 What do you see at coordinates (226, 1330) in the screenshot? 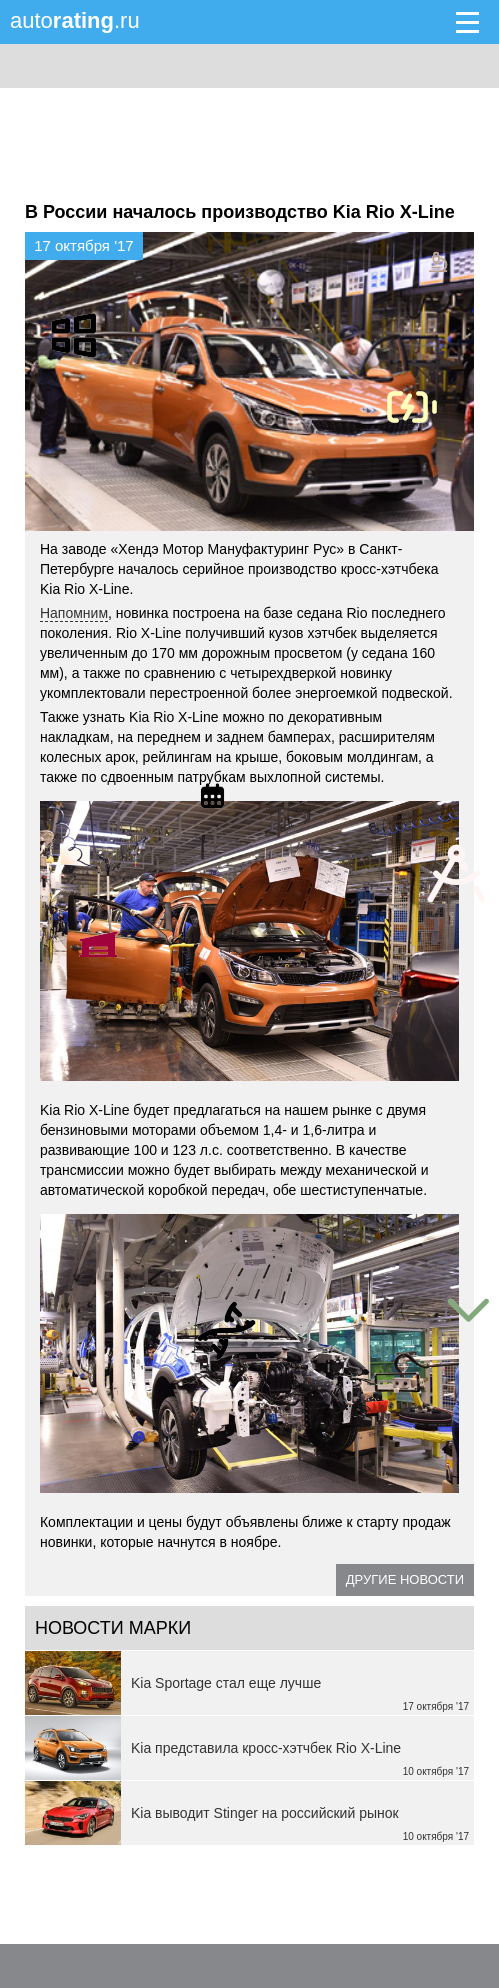
I see `access genetic or DNA-related information` at bounding box center [226, 1330].